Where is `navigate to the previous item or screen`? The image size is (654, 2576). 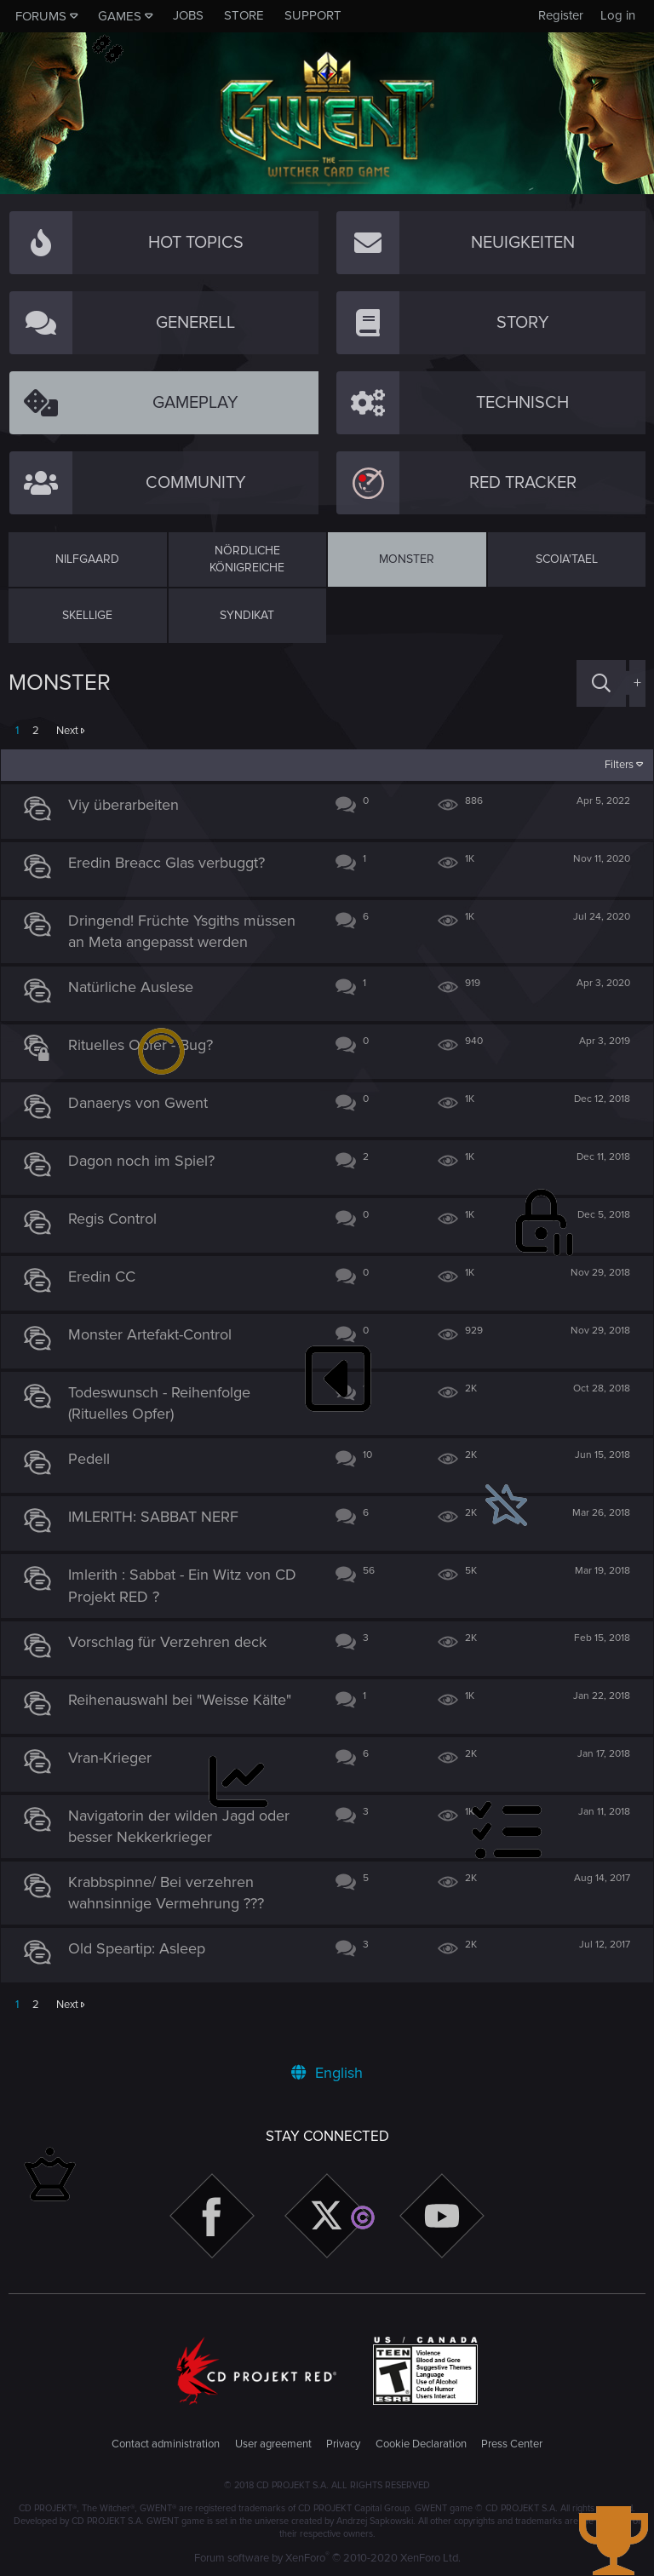 navigate to the previous item or screen is located at coordinates (338, 1379).